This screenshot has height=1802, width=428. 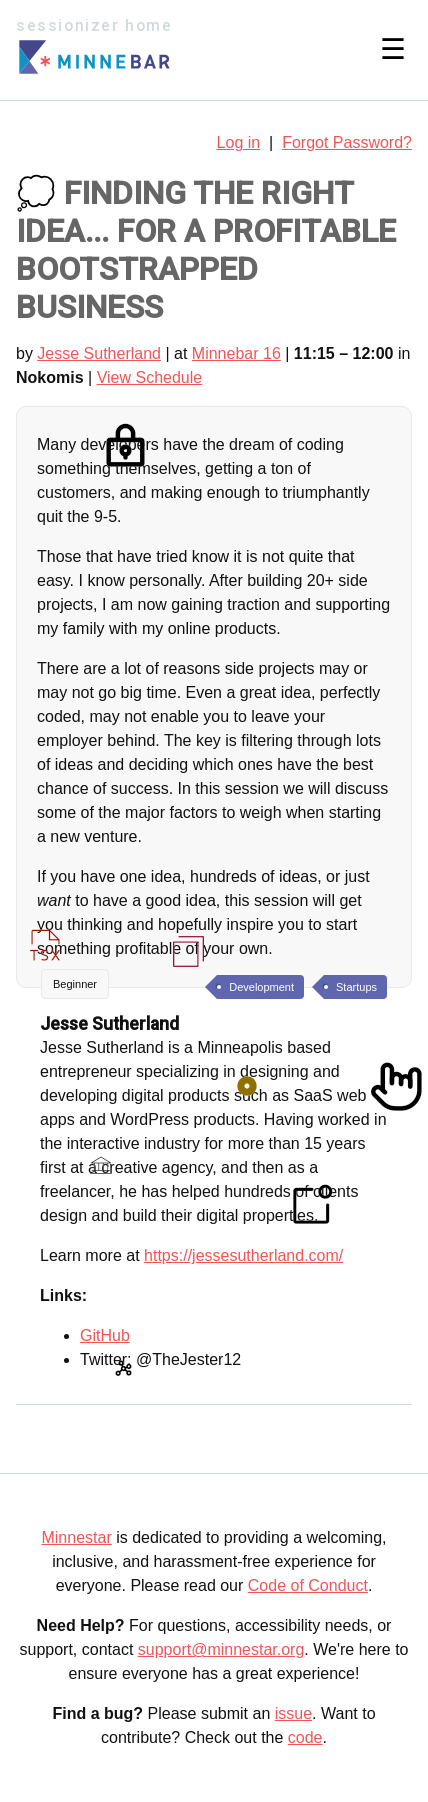 I want to click on access security or password settings, so click(x=125, y=447).